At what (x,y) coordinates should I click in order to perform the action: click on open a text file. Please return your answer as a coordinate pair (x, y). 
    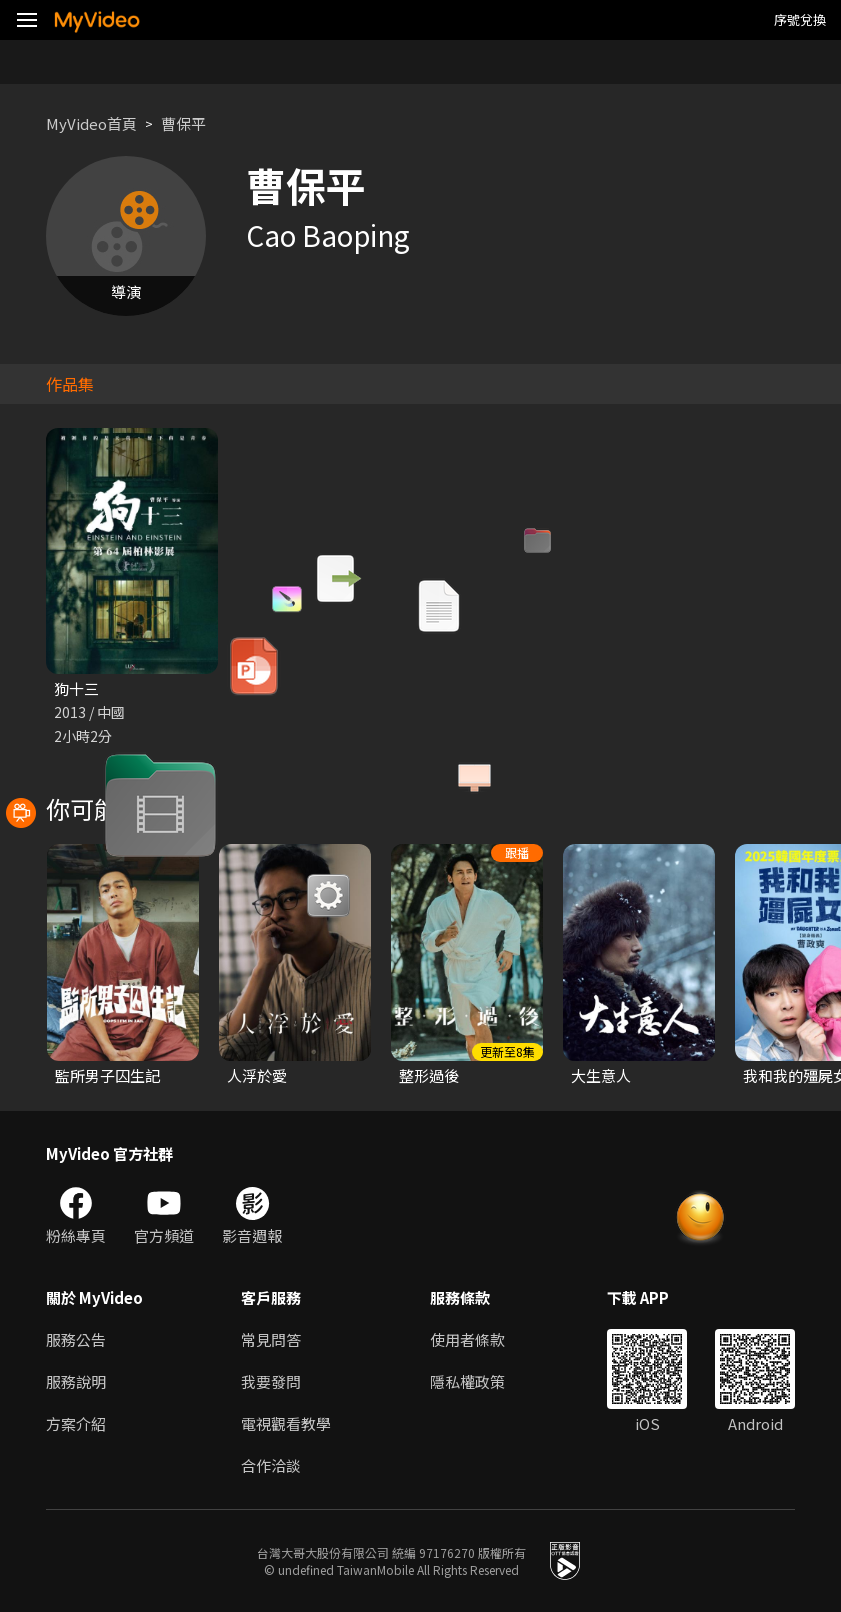
    Looking at the image, I should click on (439, 606).